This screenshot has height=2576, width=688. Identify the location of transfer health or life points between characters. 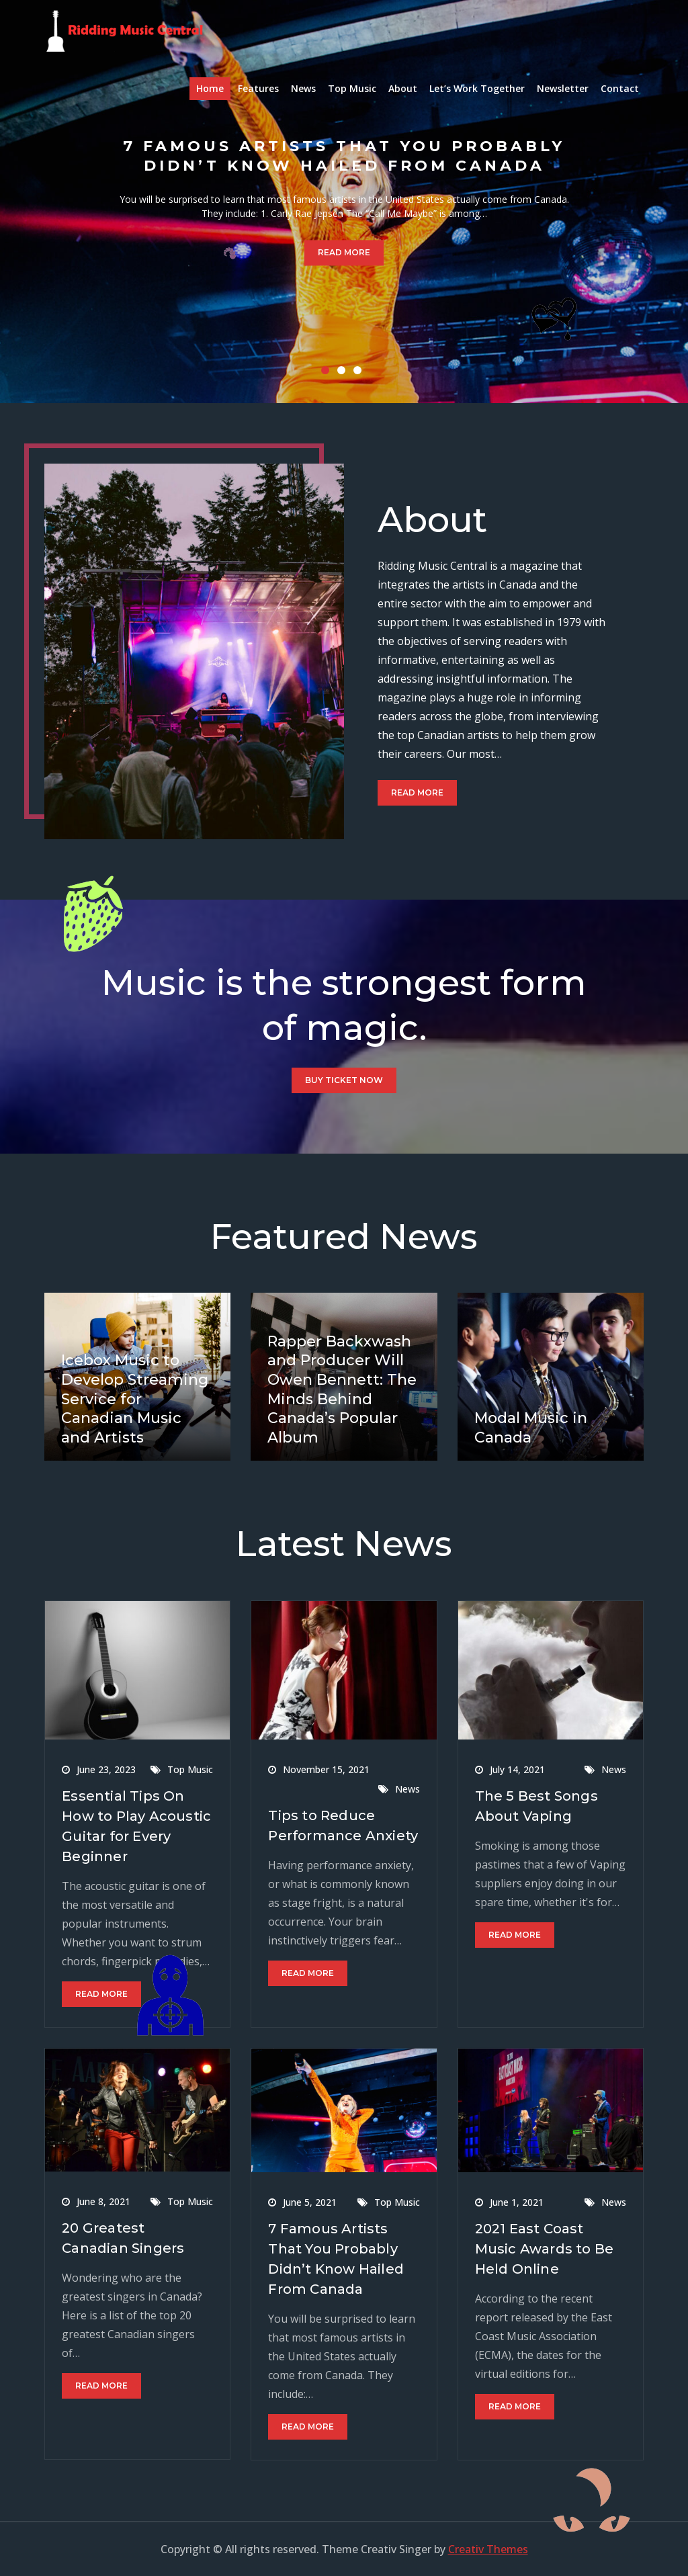
(554, 318).